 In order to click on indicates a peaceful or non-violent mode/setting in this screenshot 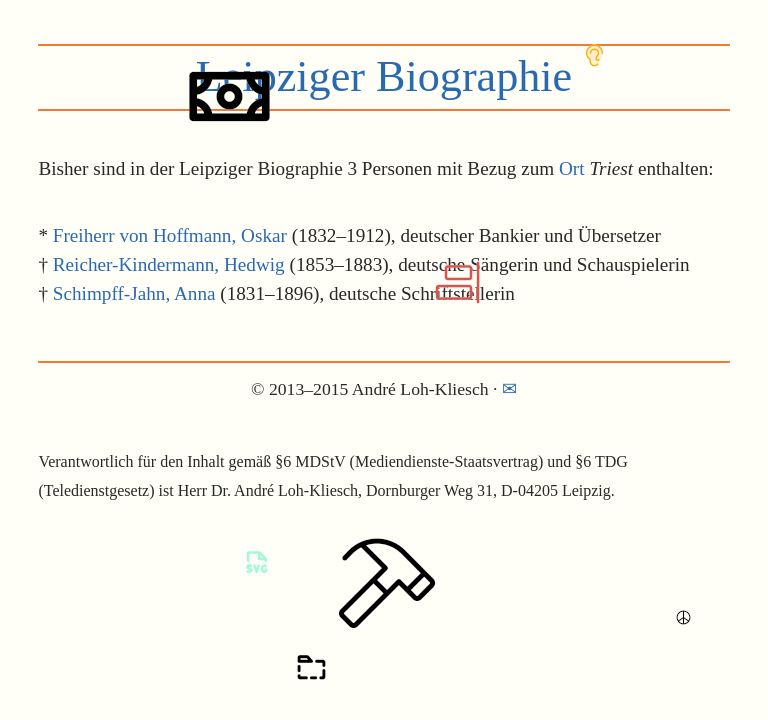, I will do `click(683, 617)`.